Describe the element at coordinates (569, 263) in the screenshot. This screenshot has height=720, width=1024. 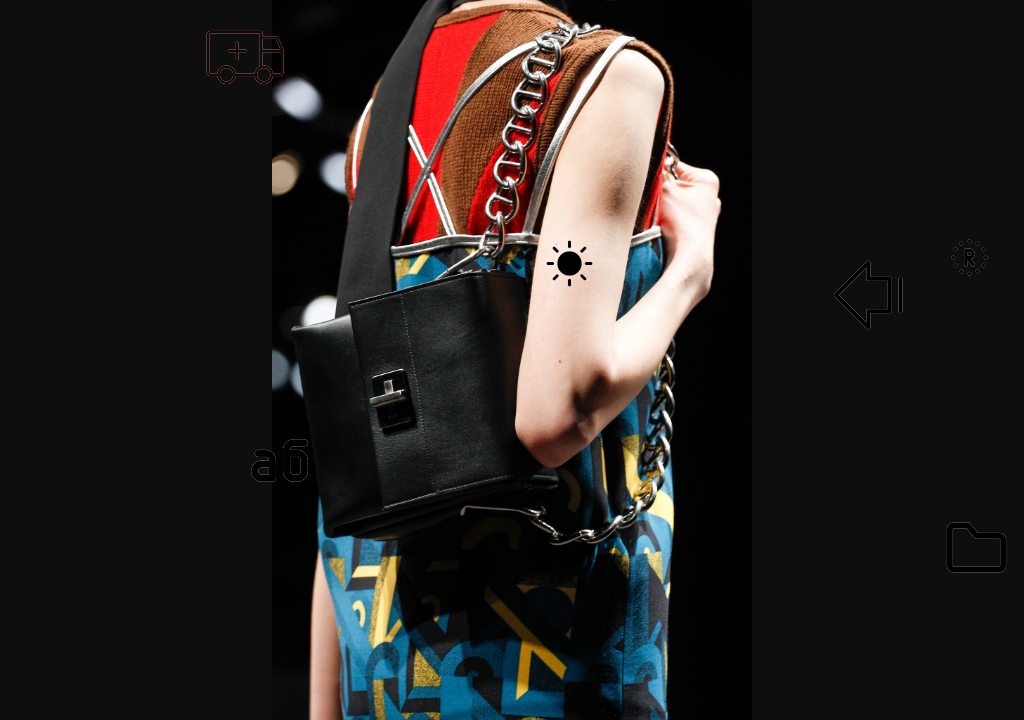
I see `switch to light mode` at that location.